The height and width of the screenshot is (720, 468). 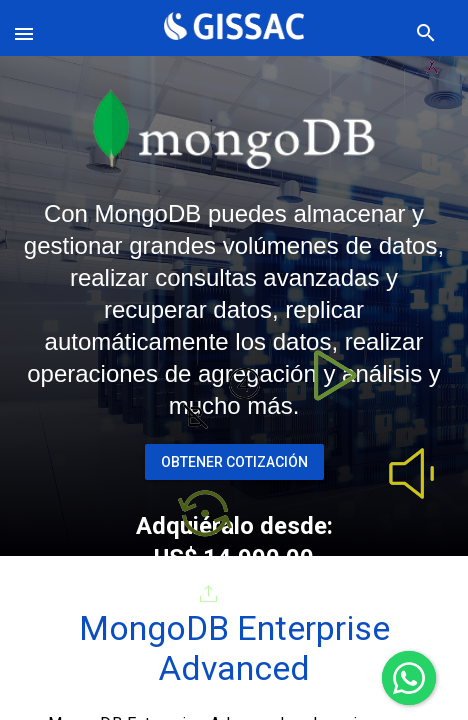 I want to click on adjust volume to low level, so click(x=414, y=473).